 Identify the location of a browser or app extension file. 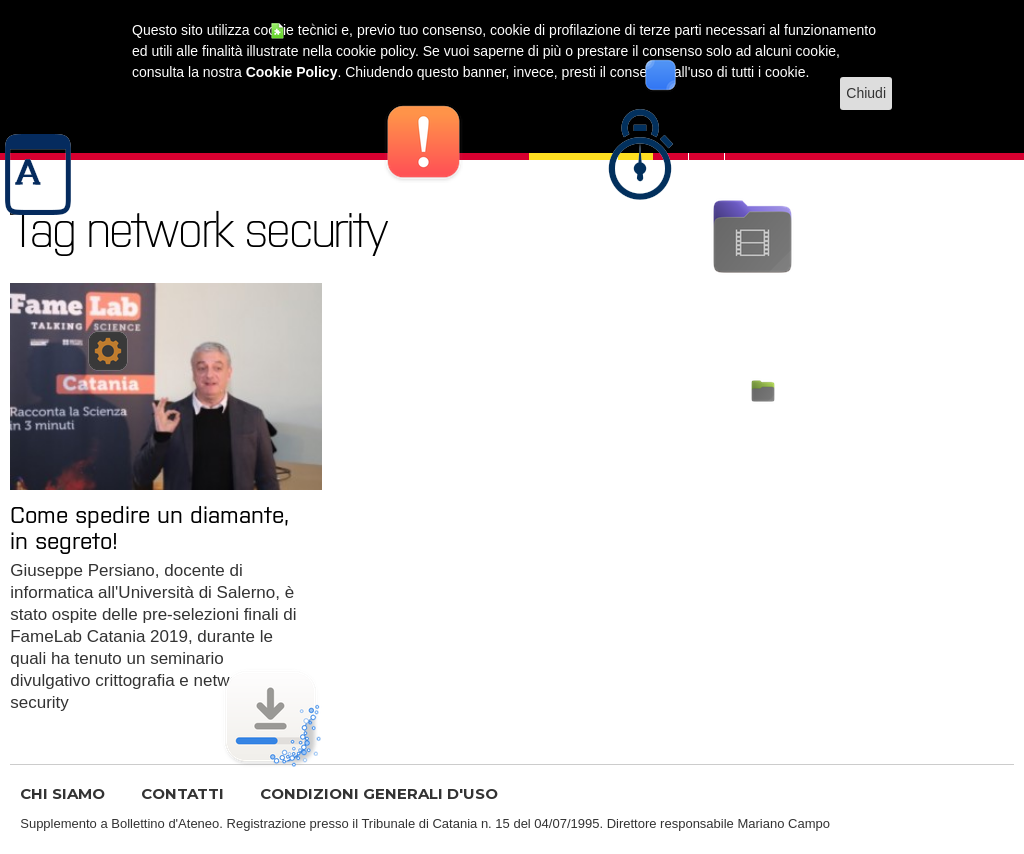
(293, 31).